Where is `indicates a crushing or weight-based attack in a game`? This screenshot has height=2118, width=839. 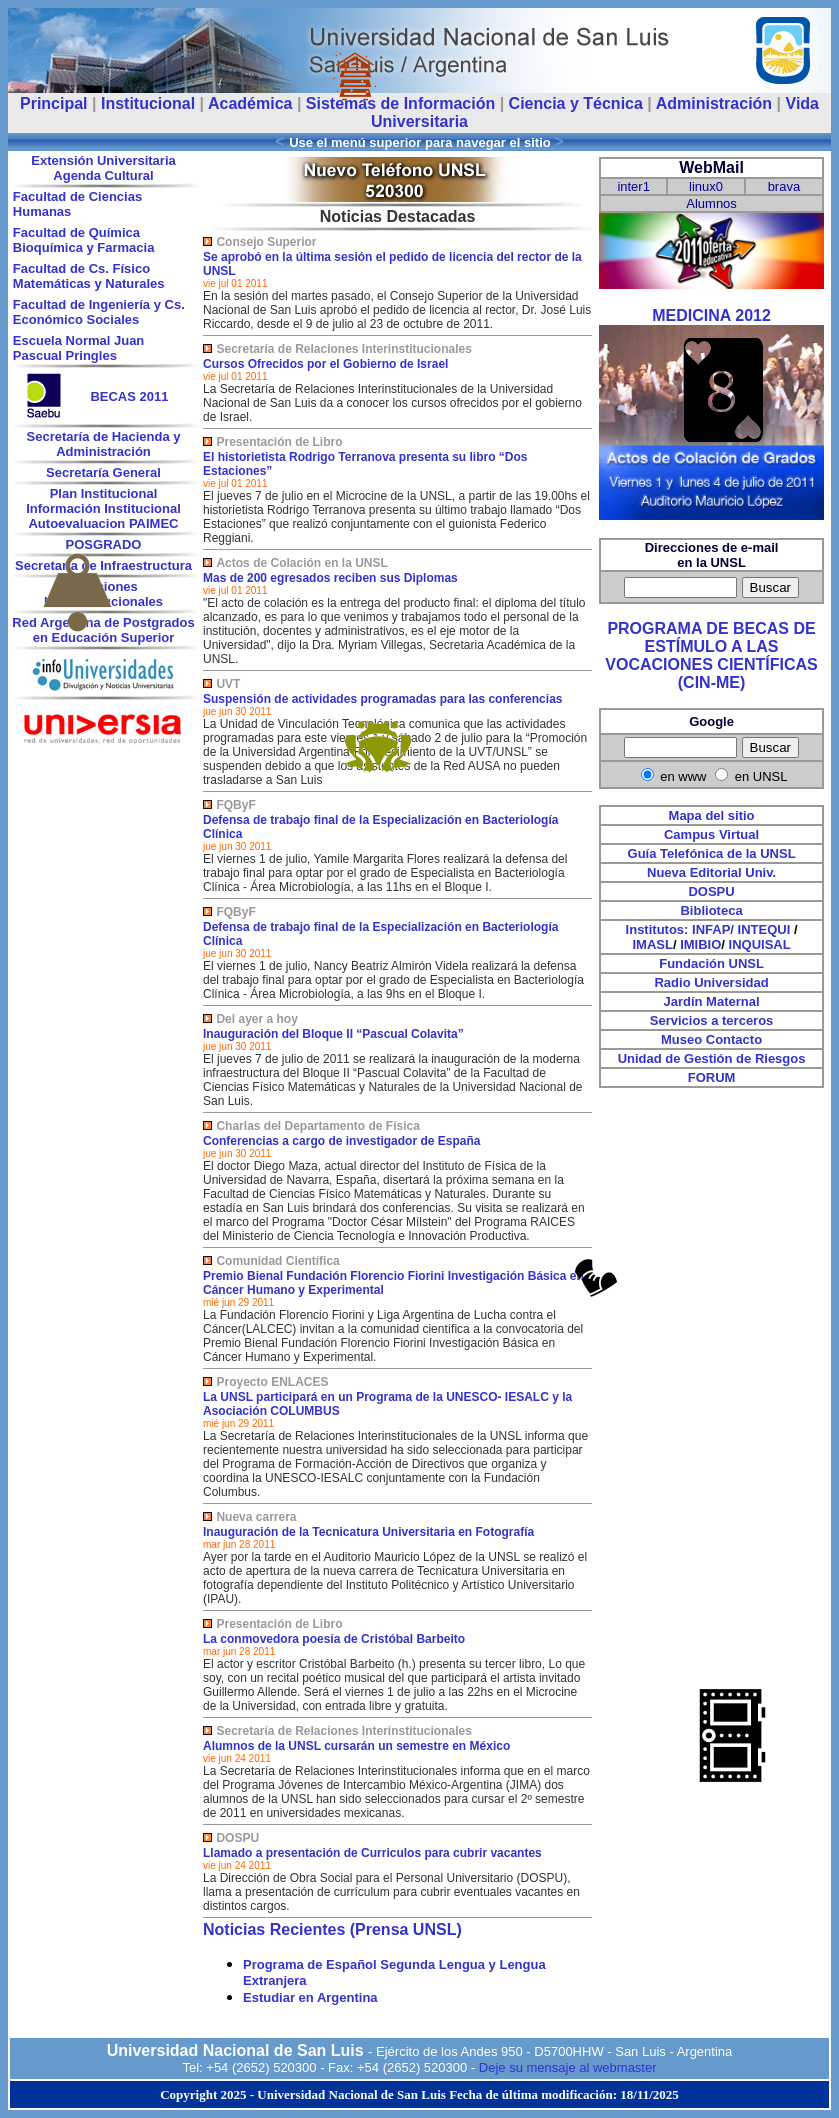
indicates a crushing or weight-based attack in a game is located at coordinates (77, 592).